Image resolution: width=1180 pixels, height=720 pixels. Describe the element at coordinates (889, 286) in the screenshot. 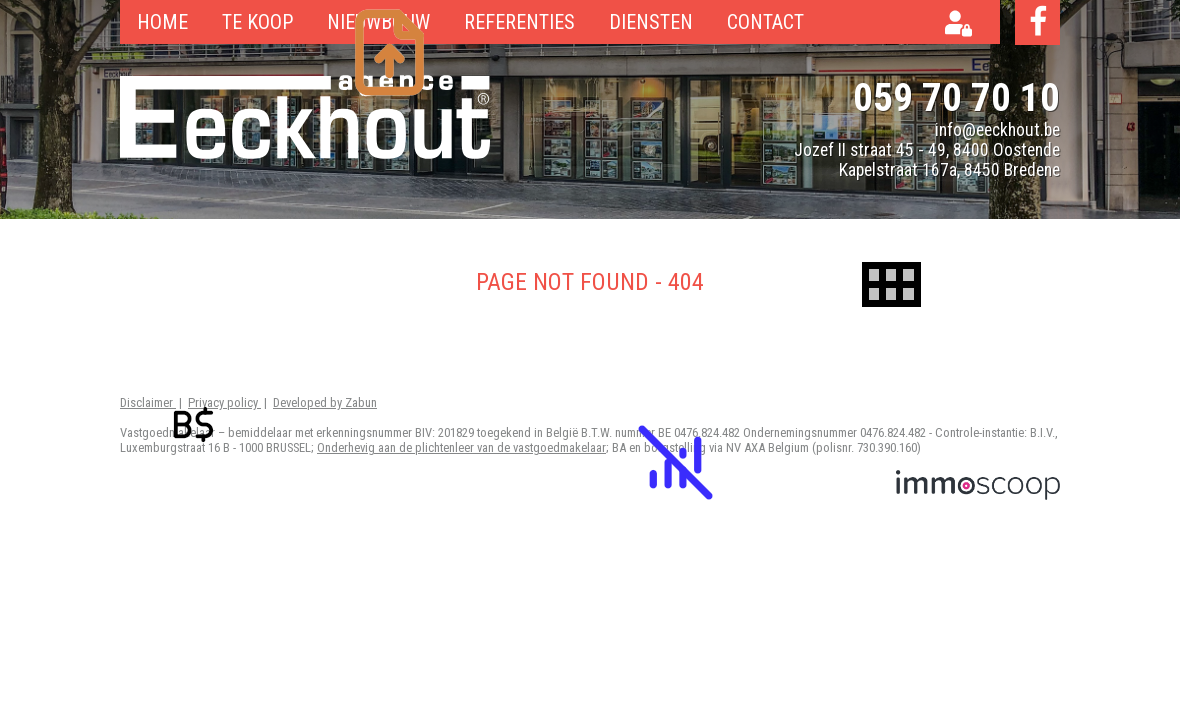

I see `switch to grid view layout` at that location.